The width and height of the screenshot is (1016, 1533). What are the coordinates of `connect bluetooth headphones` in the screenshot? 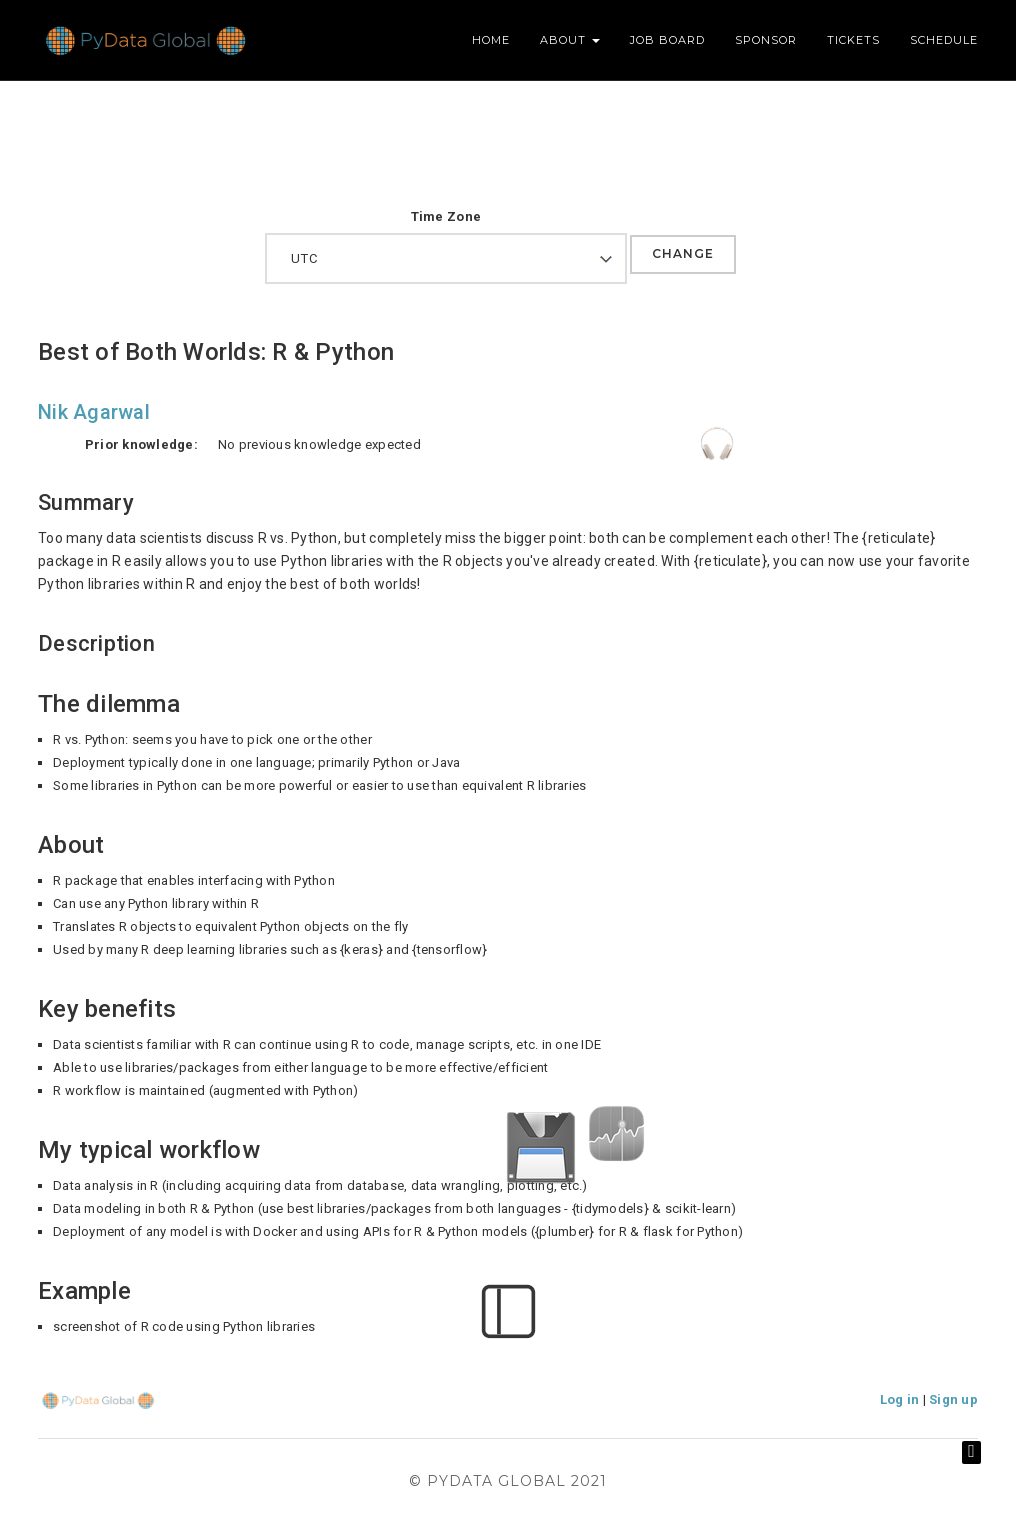 It's located at (717, 444).